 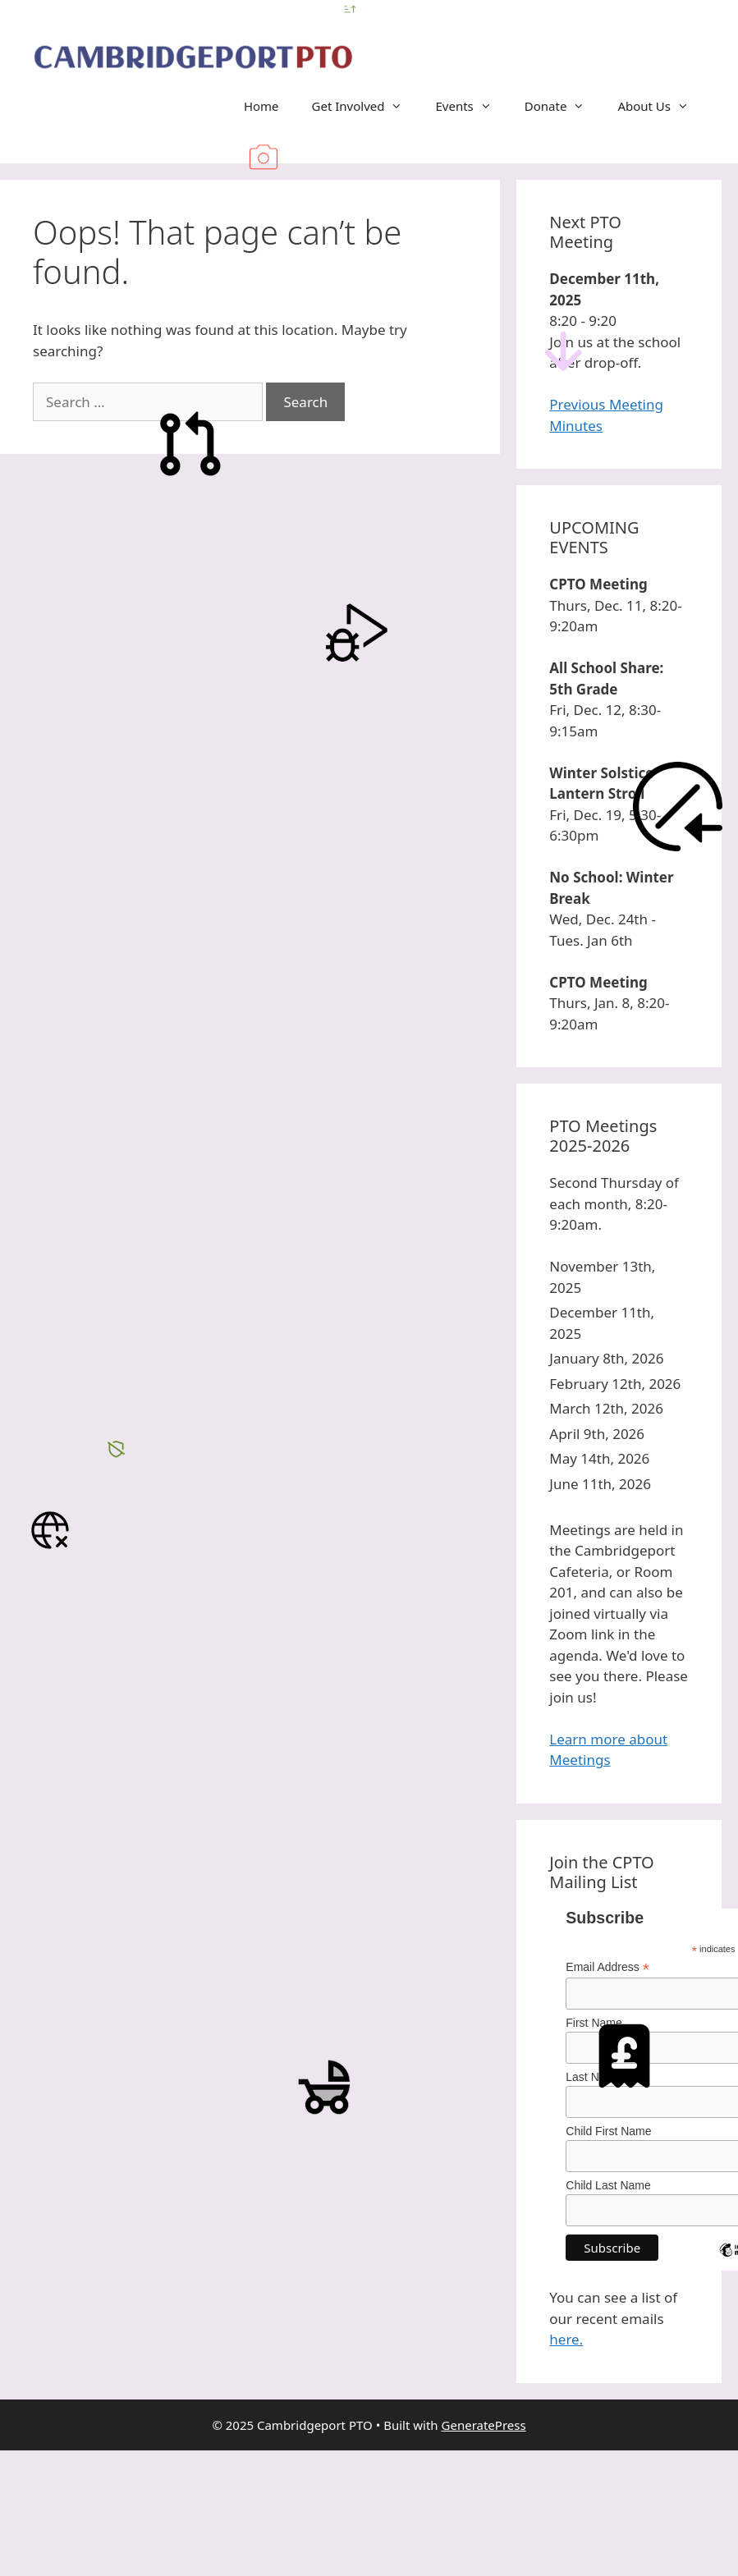 What do you see at coordinates (325, 2087) in the screenshot?
I see `indicates child-friendly or family-friendly location` at bounding box center [325, 2087].